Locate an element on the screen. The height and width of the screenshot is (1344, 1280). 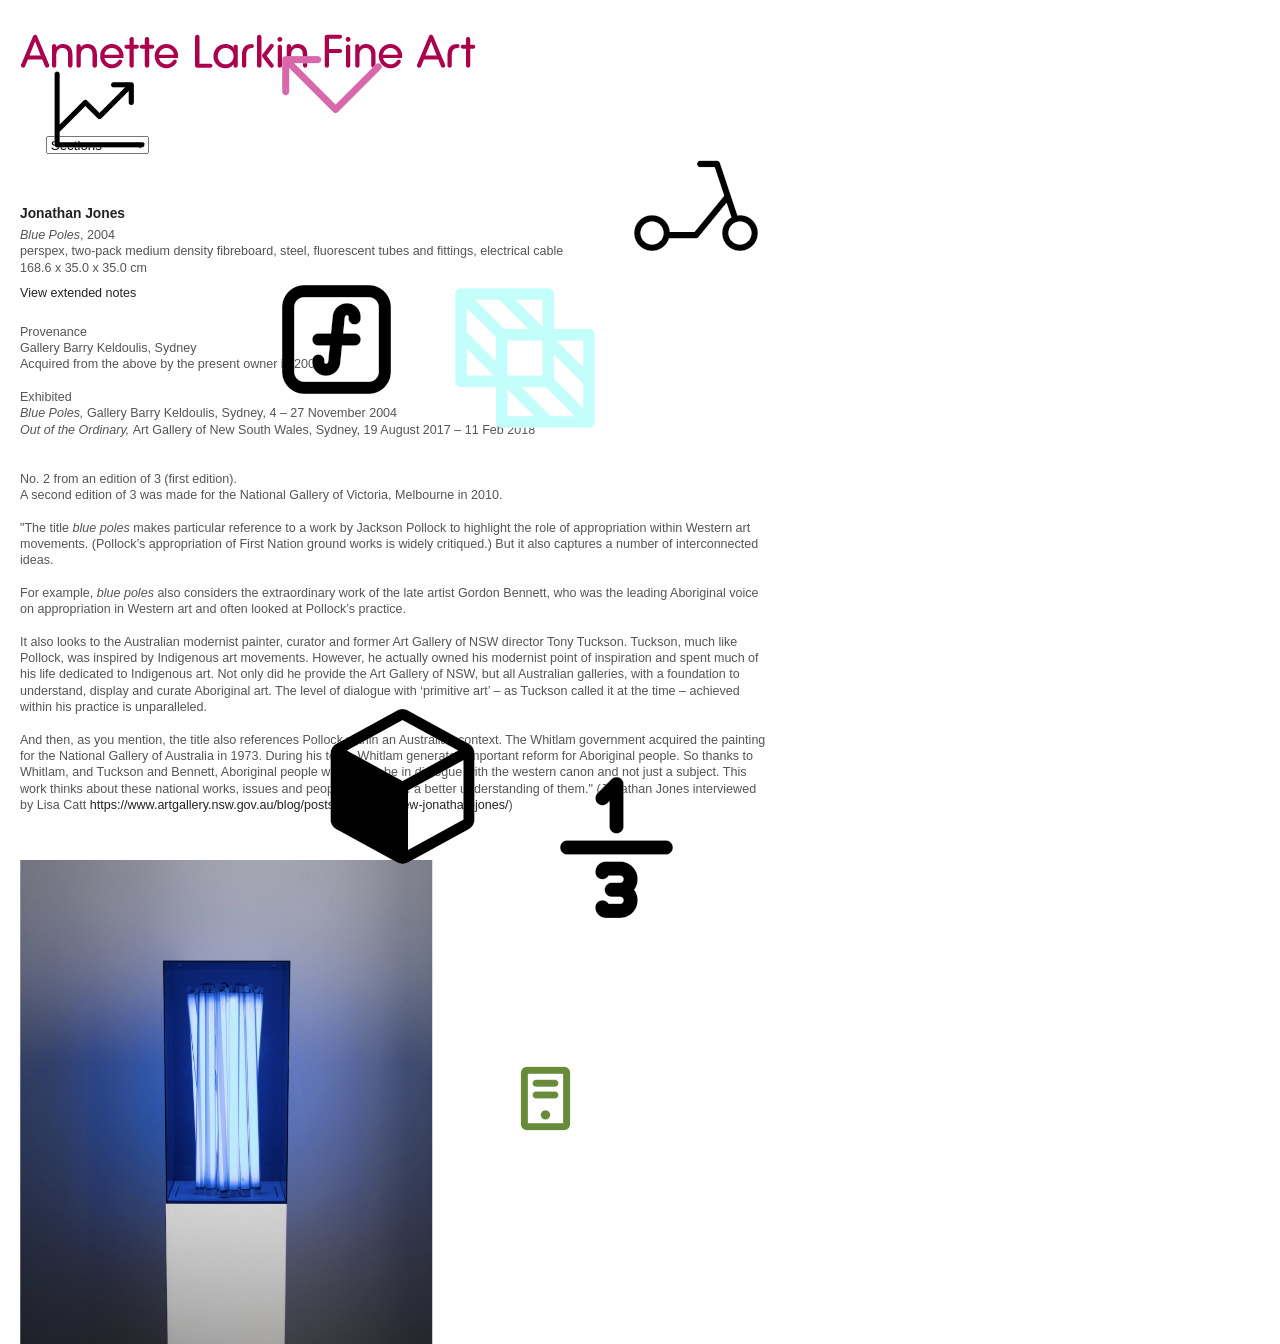
fraction or division calculation tool is located at coordinates (616, 847).